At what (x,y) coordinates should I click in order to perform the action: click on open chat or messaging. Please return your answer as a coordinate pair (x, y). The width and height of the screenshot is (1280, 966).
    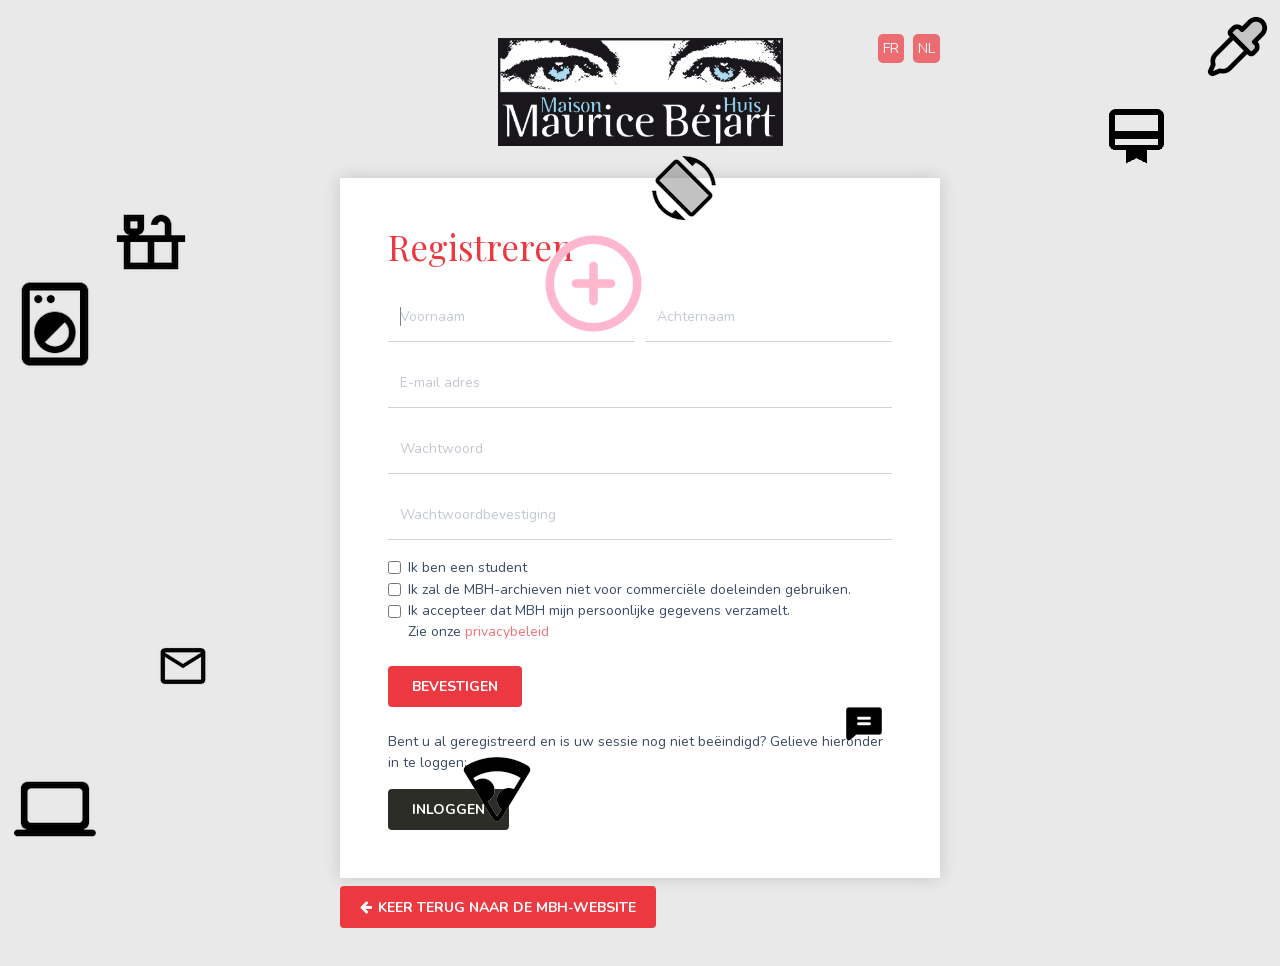
    Looking at the image, I should click on (864, 721).